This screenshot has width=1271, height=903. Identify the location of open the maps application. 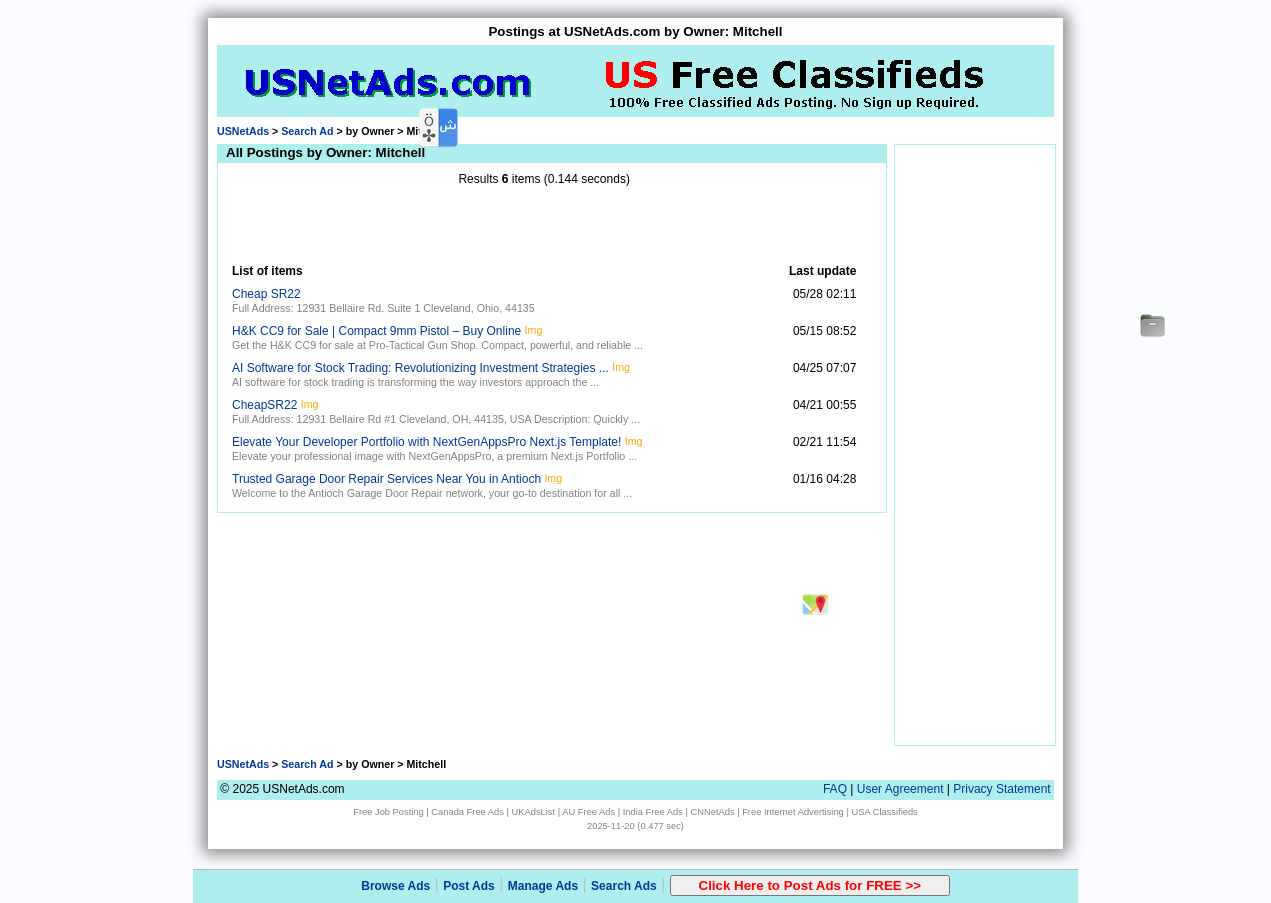
(815, 604).